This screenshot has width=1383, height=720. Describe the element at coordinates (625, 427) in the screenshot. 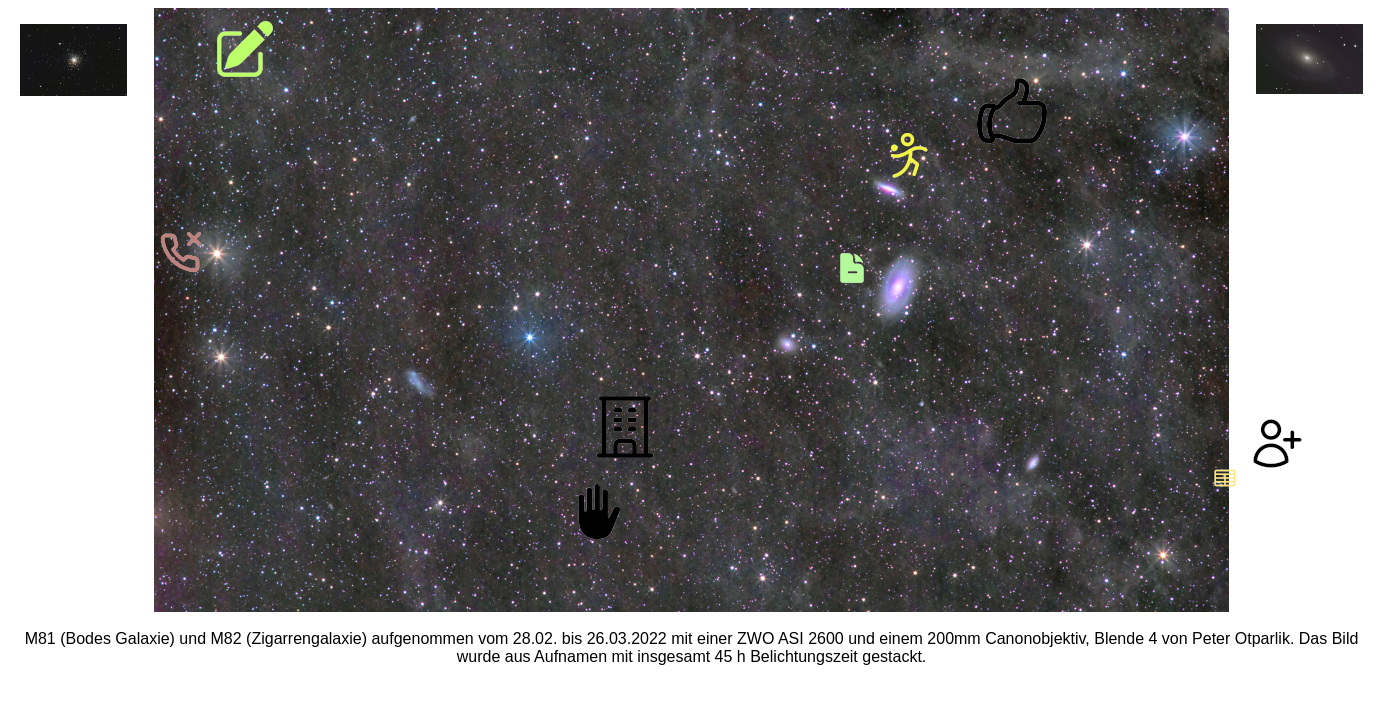

I see `view office or workplace information` at that location.